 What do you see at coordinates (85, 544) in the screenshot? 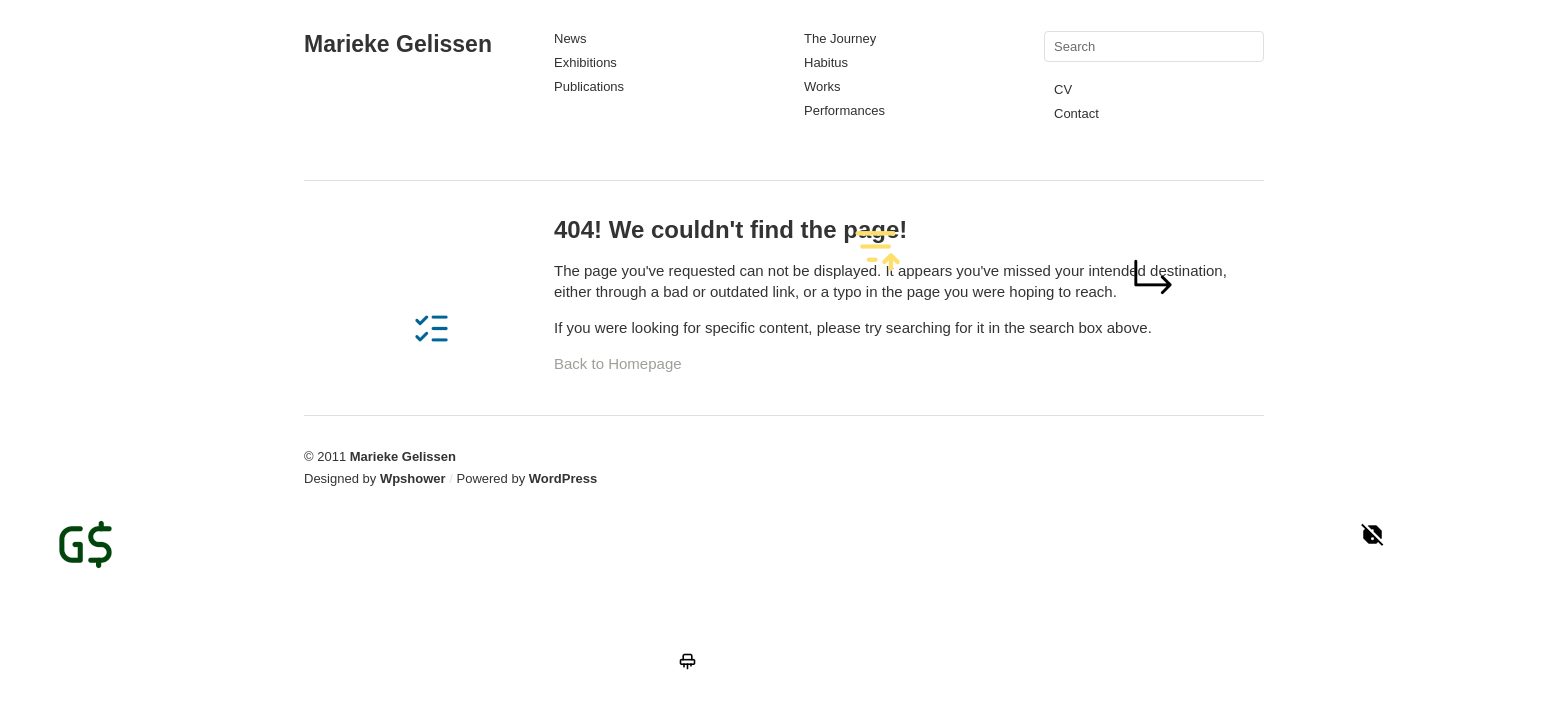
I see `guyanese dollar currency symbol` at bounding box center [85, 544].